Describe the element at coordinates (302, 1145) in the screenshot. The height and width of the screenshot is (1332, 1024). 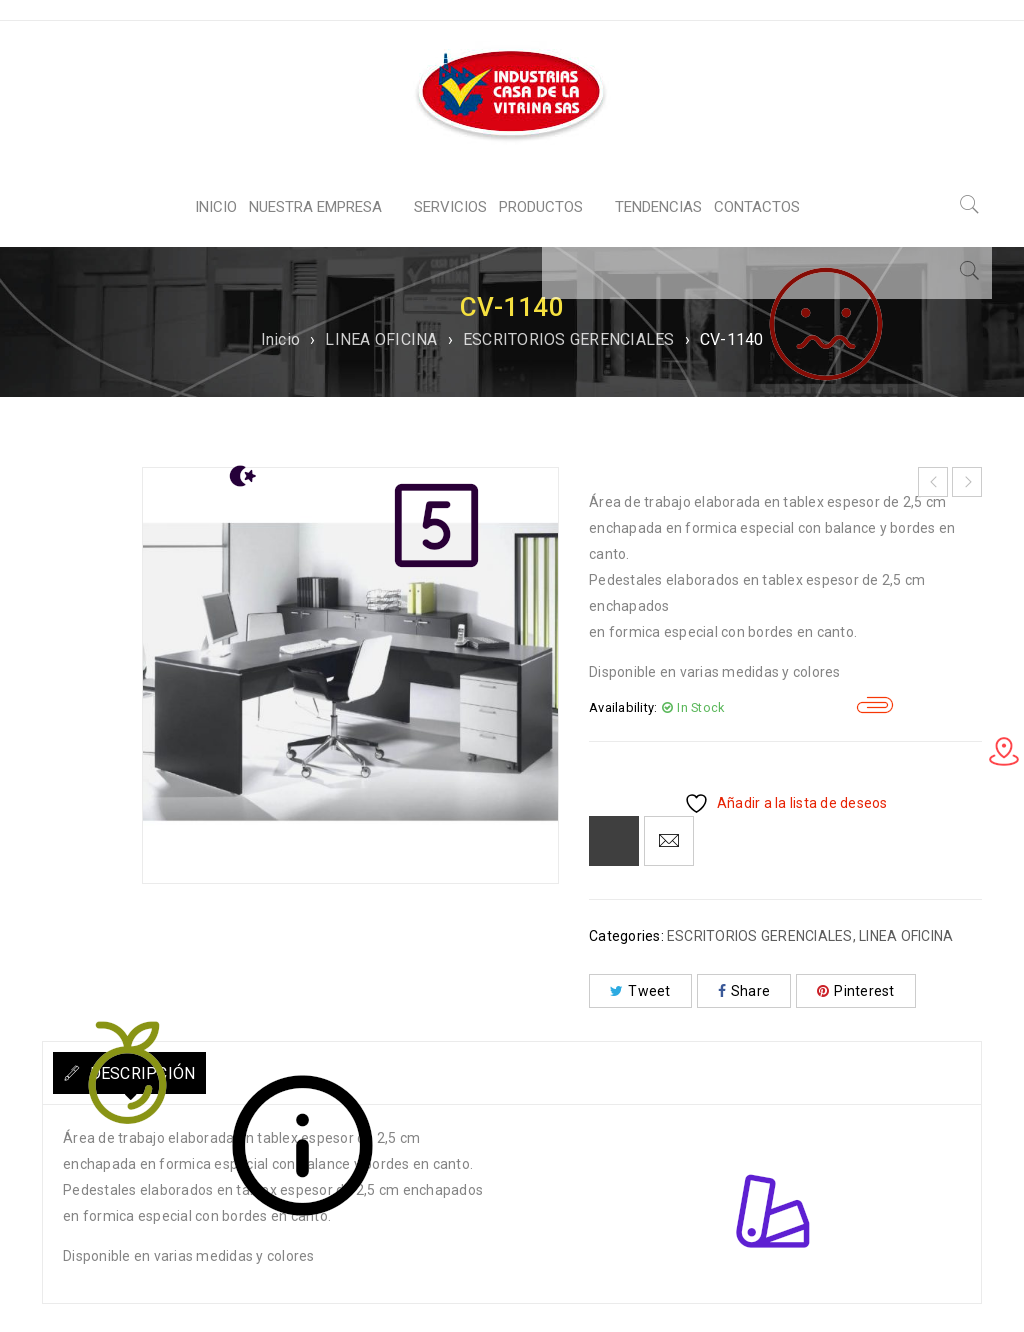
I see `view more information or details` at that location.